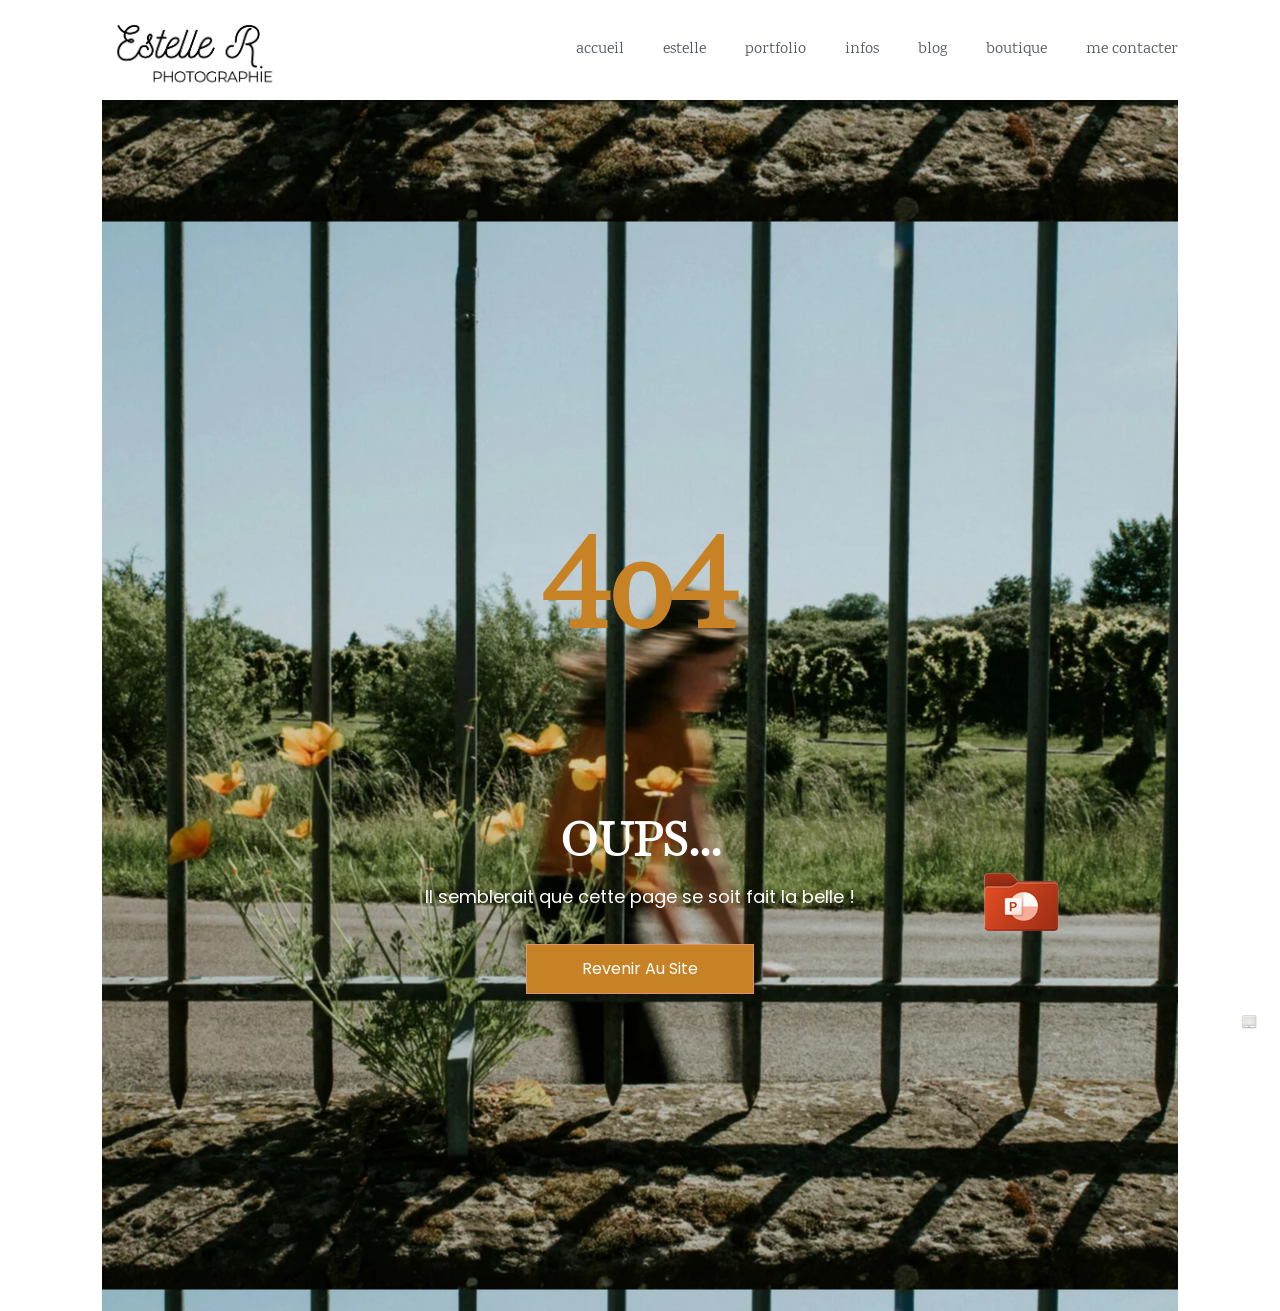 This screenshot has width=1280, height=1311. What do you see at coordinates (1249, 1022) in the screenshot?
I see `touchpad input device settings` at bounding box center [1249, 1022].